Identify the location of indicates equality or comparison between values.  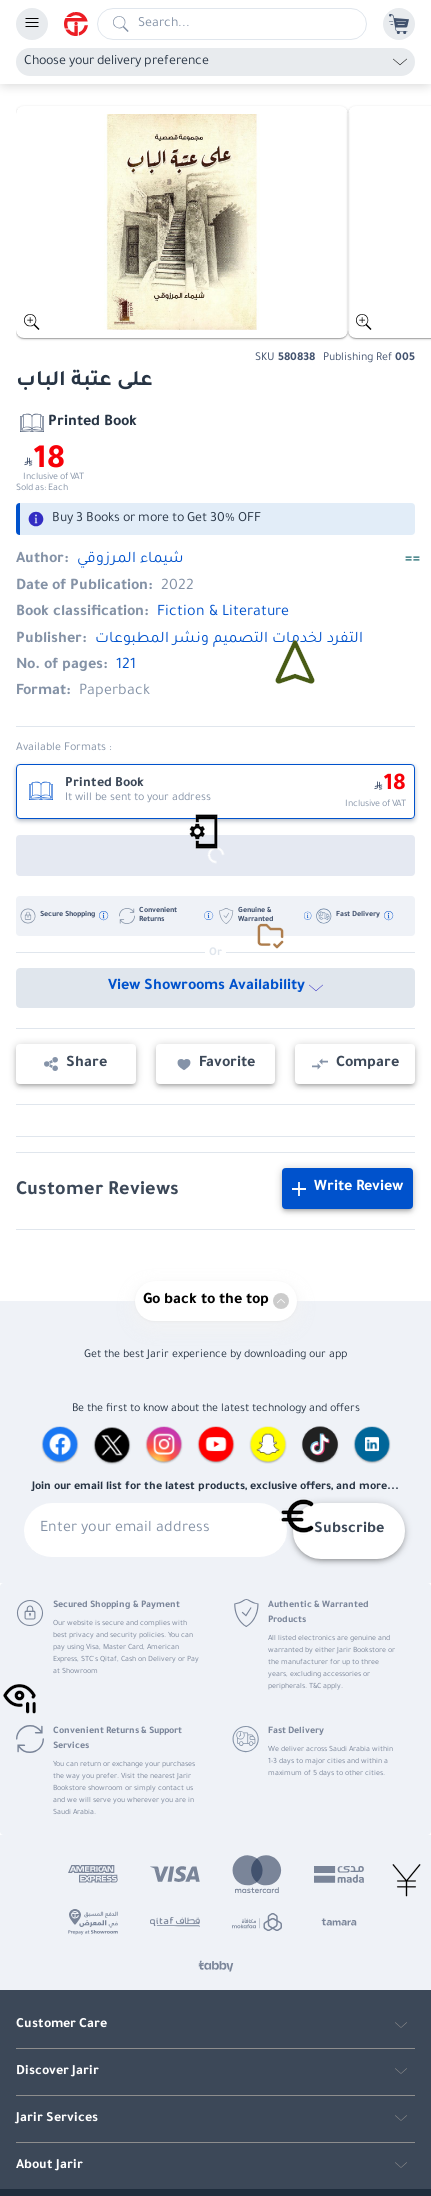
(412, 558).